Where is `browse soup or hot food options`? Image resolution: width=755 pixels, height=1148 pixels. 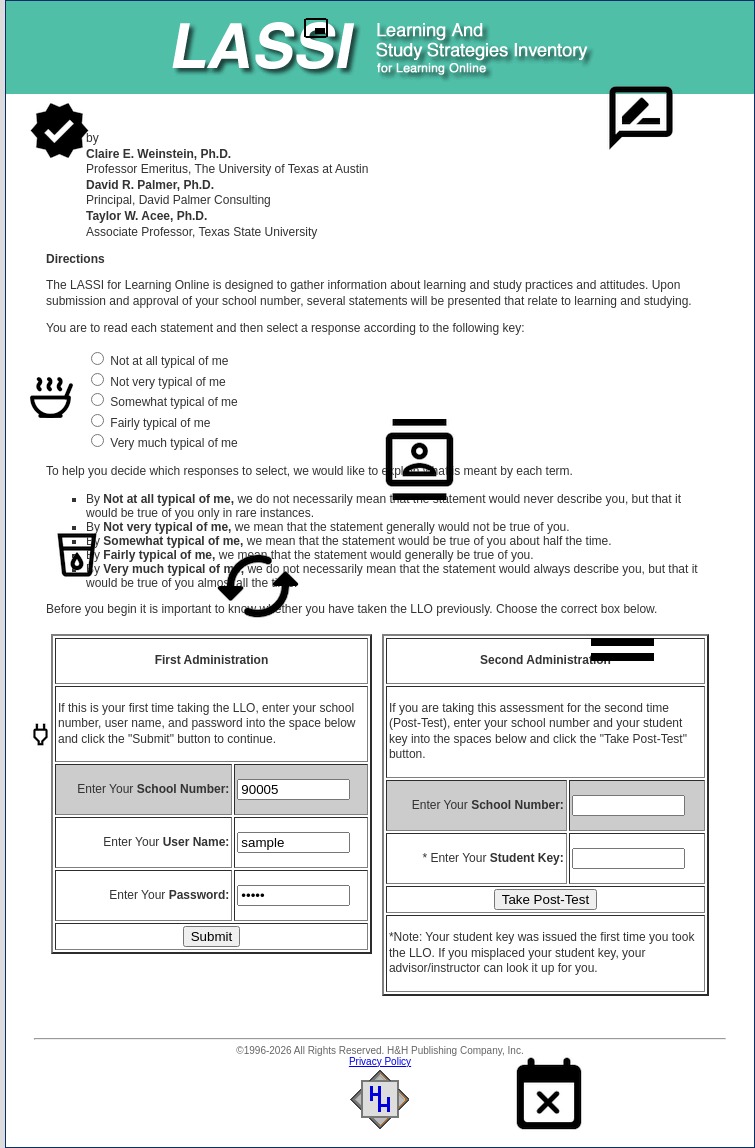 browse soup or hot food options is located at coordinates (50, 397).